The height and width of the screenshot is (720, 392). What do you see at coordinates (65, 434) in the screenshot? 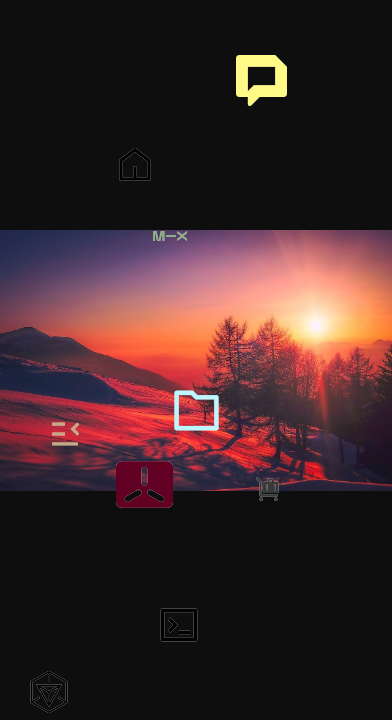
I see `collapse the sidebar menu` at bounding box center [65, 434].